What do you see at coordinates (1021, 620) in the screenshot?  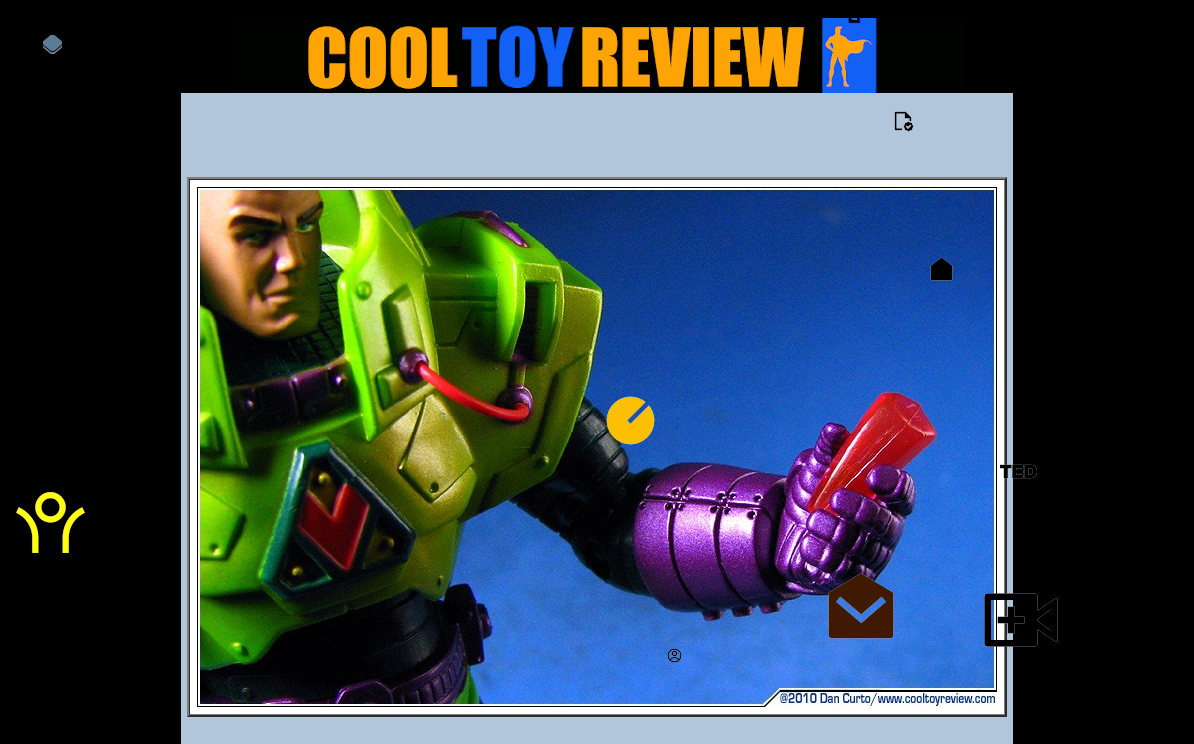 I see `add a new video recording` at bounding box center [1021, 620].